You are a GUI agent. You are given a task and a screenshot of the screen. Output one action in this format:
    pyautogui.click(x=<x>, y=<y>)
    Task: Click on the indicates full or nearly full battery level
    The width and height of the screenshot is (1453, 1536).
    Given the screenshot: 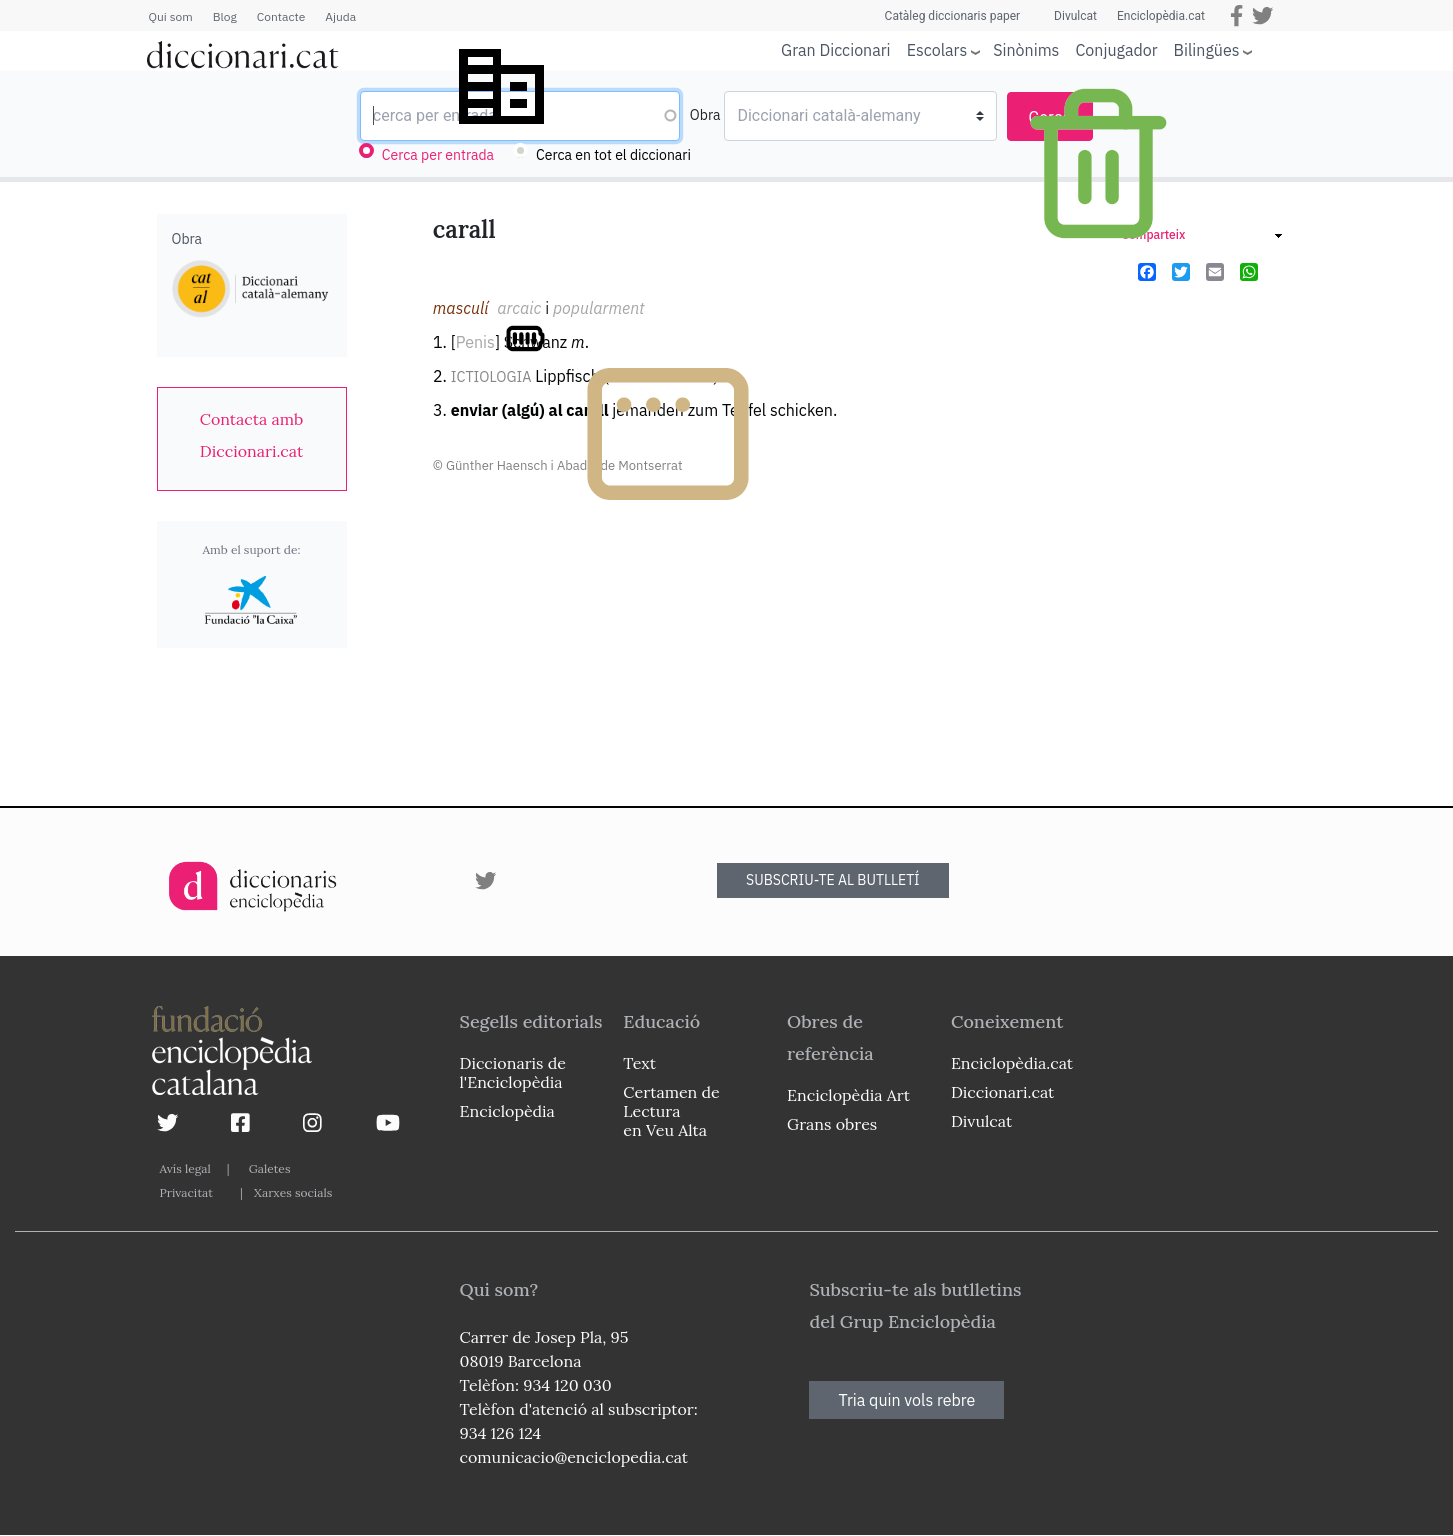 What is the action you would take?
    pyautogui.click(x=525, y=338)
    